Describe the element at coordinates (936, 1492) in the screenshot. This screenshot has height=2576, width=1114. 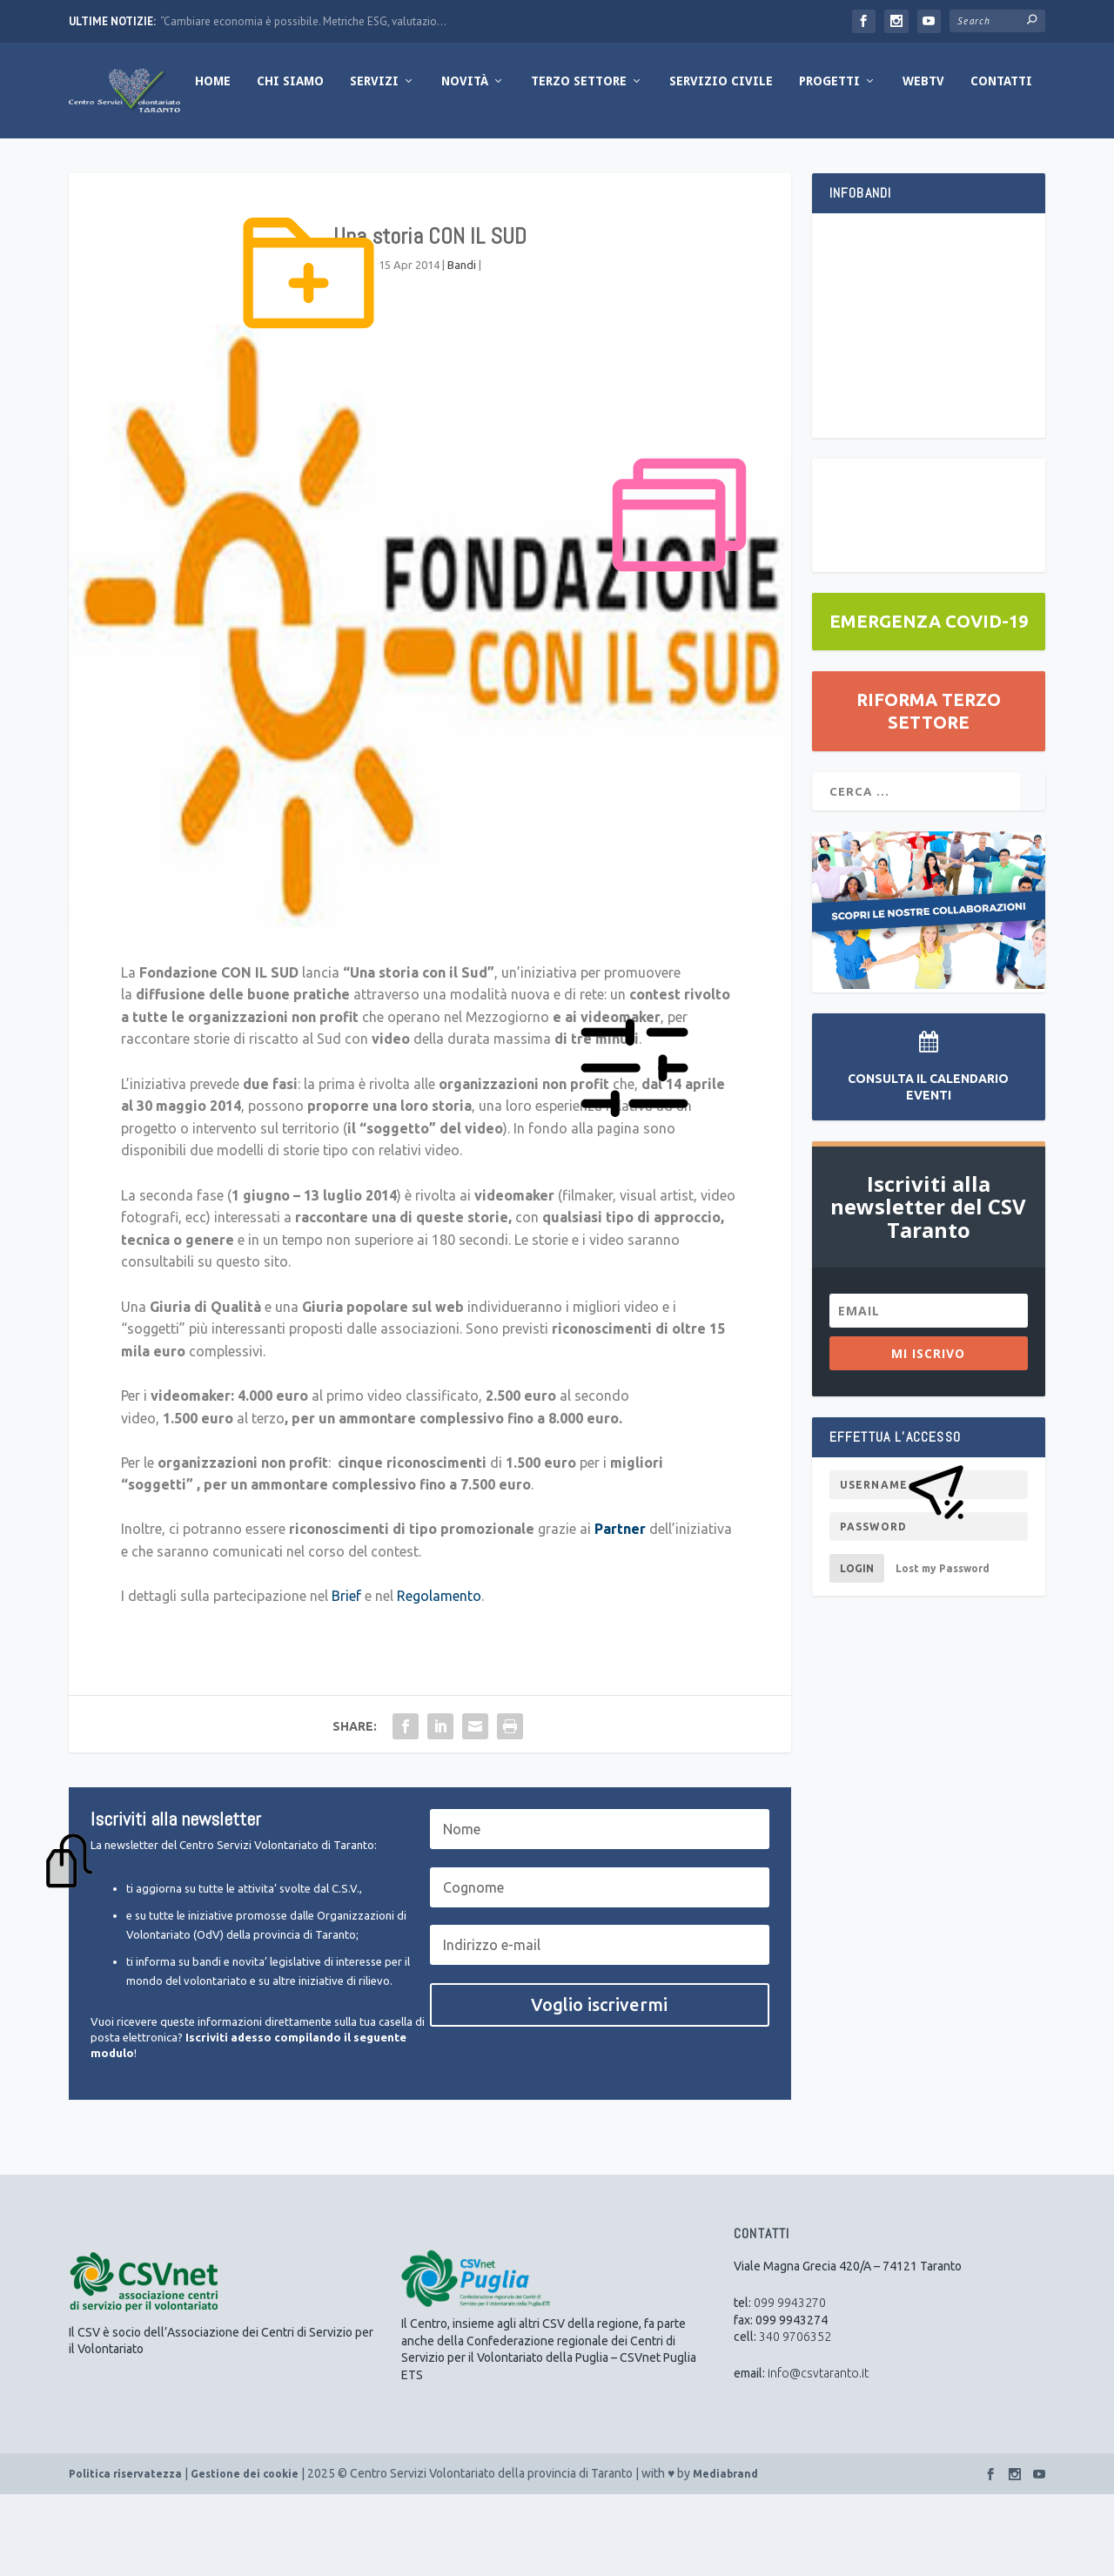
I see `find nearby deals and discounts` at that location.